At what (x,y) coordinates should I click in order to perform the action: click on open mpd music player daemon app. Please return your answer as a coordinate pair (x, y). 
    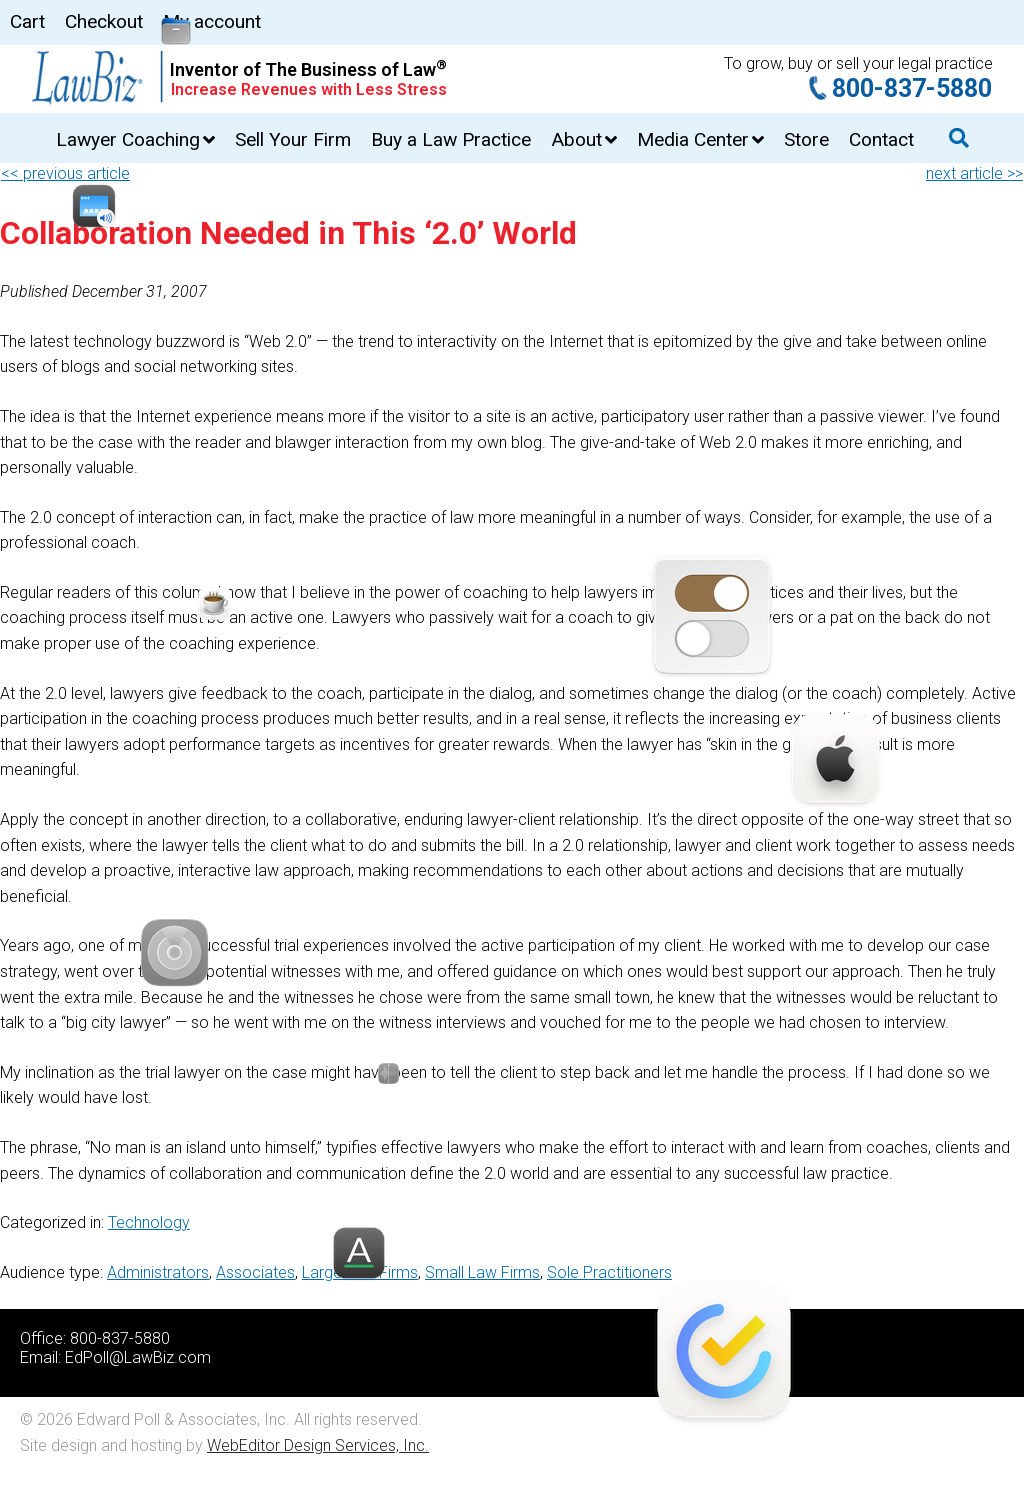
    Looking at the image, I should click on (94, 206).